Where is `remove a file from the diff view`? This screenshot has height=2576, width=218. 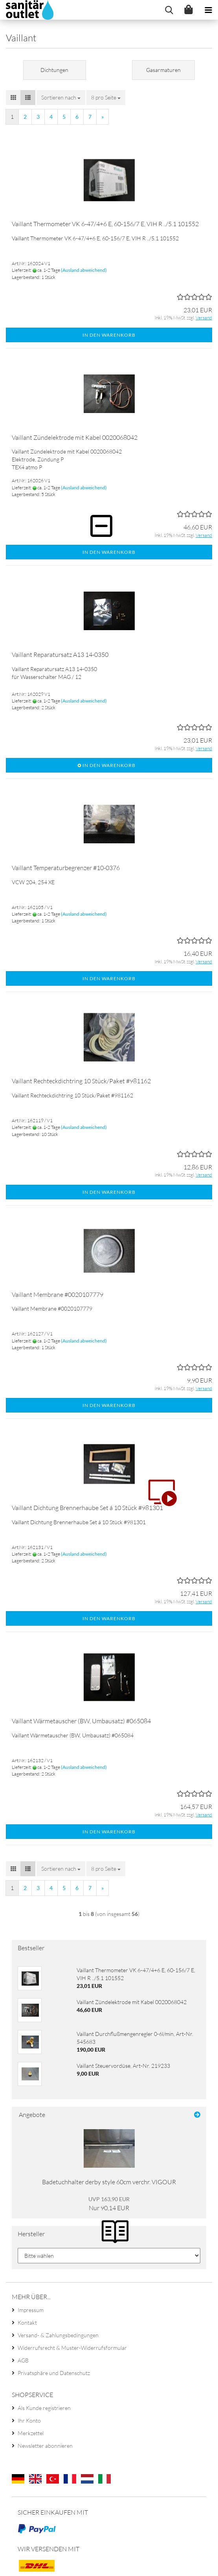 remove a file from the diff view is located at coordinates (101, 526).